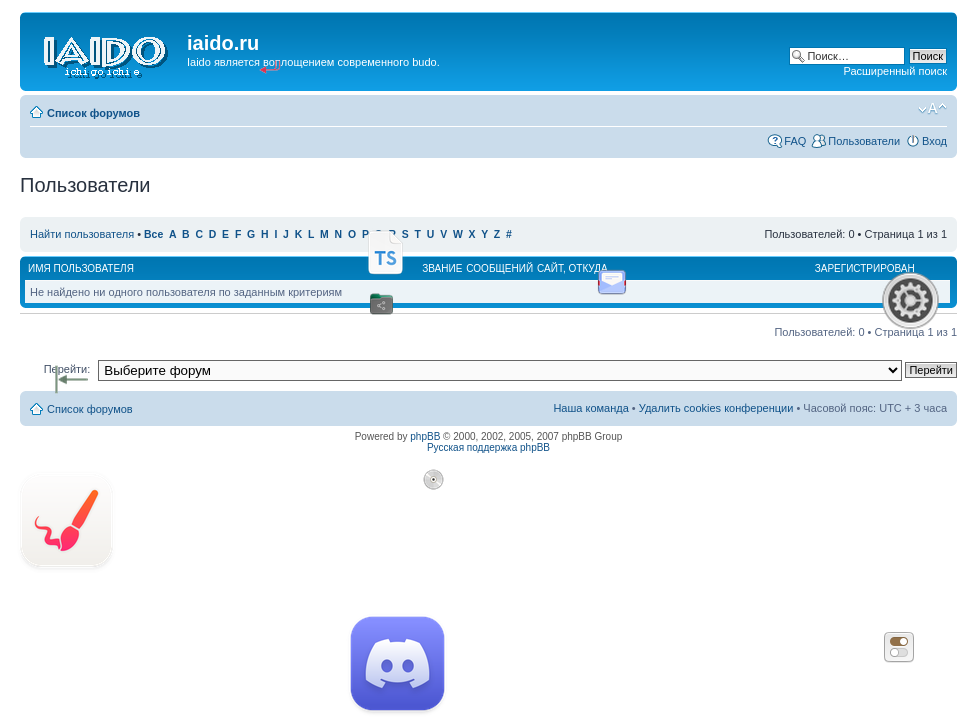 The height and width of the screenshot is (721, 977). Describe the element at coordinates (71, 379) in the screenshot. I see `go to the first item in a list or sequence` at that location.